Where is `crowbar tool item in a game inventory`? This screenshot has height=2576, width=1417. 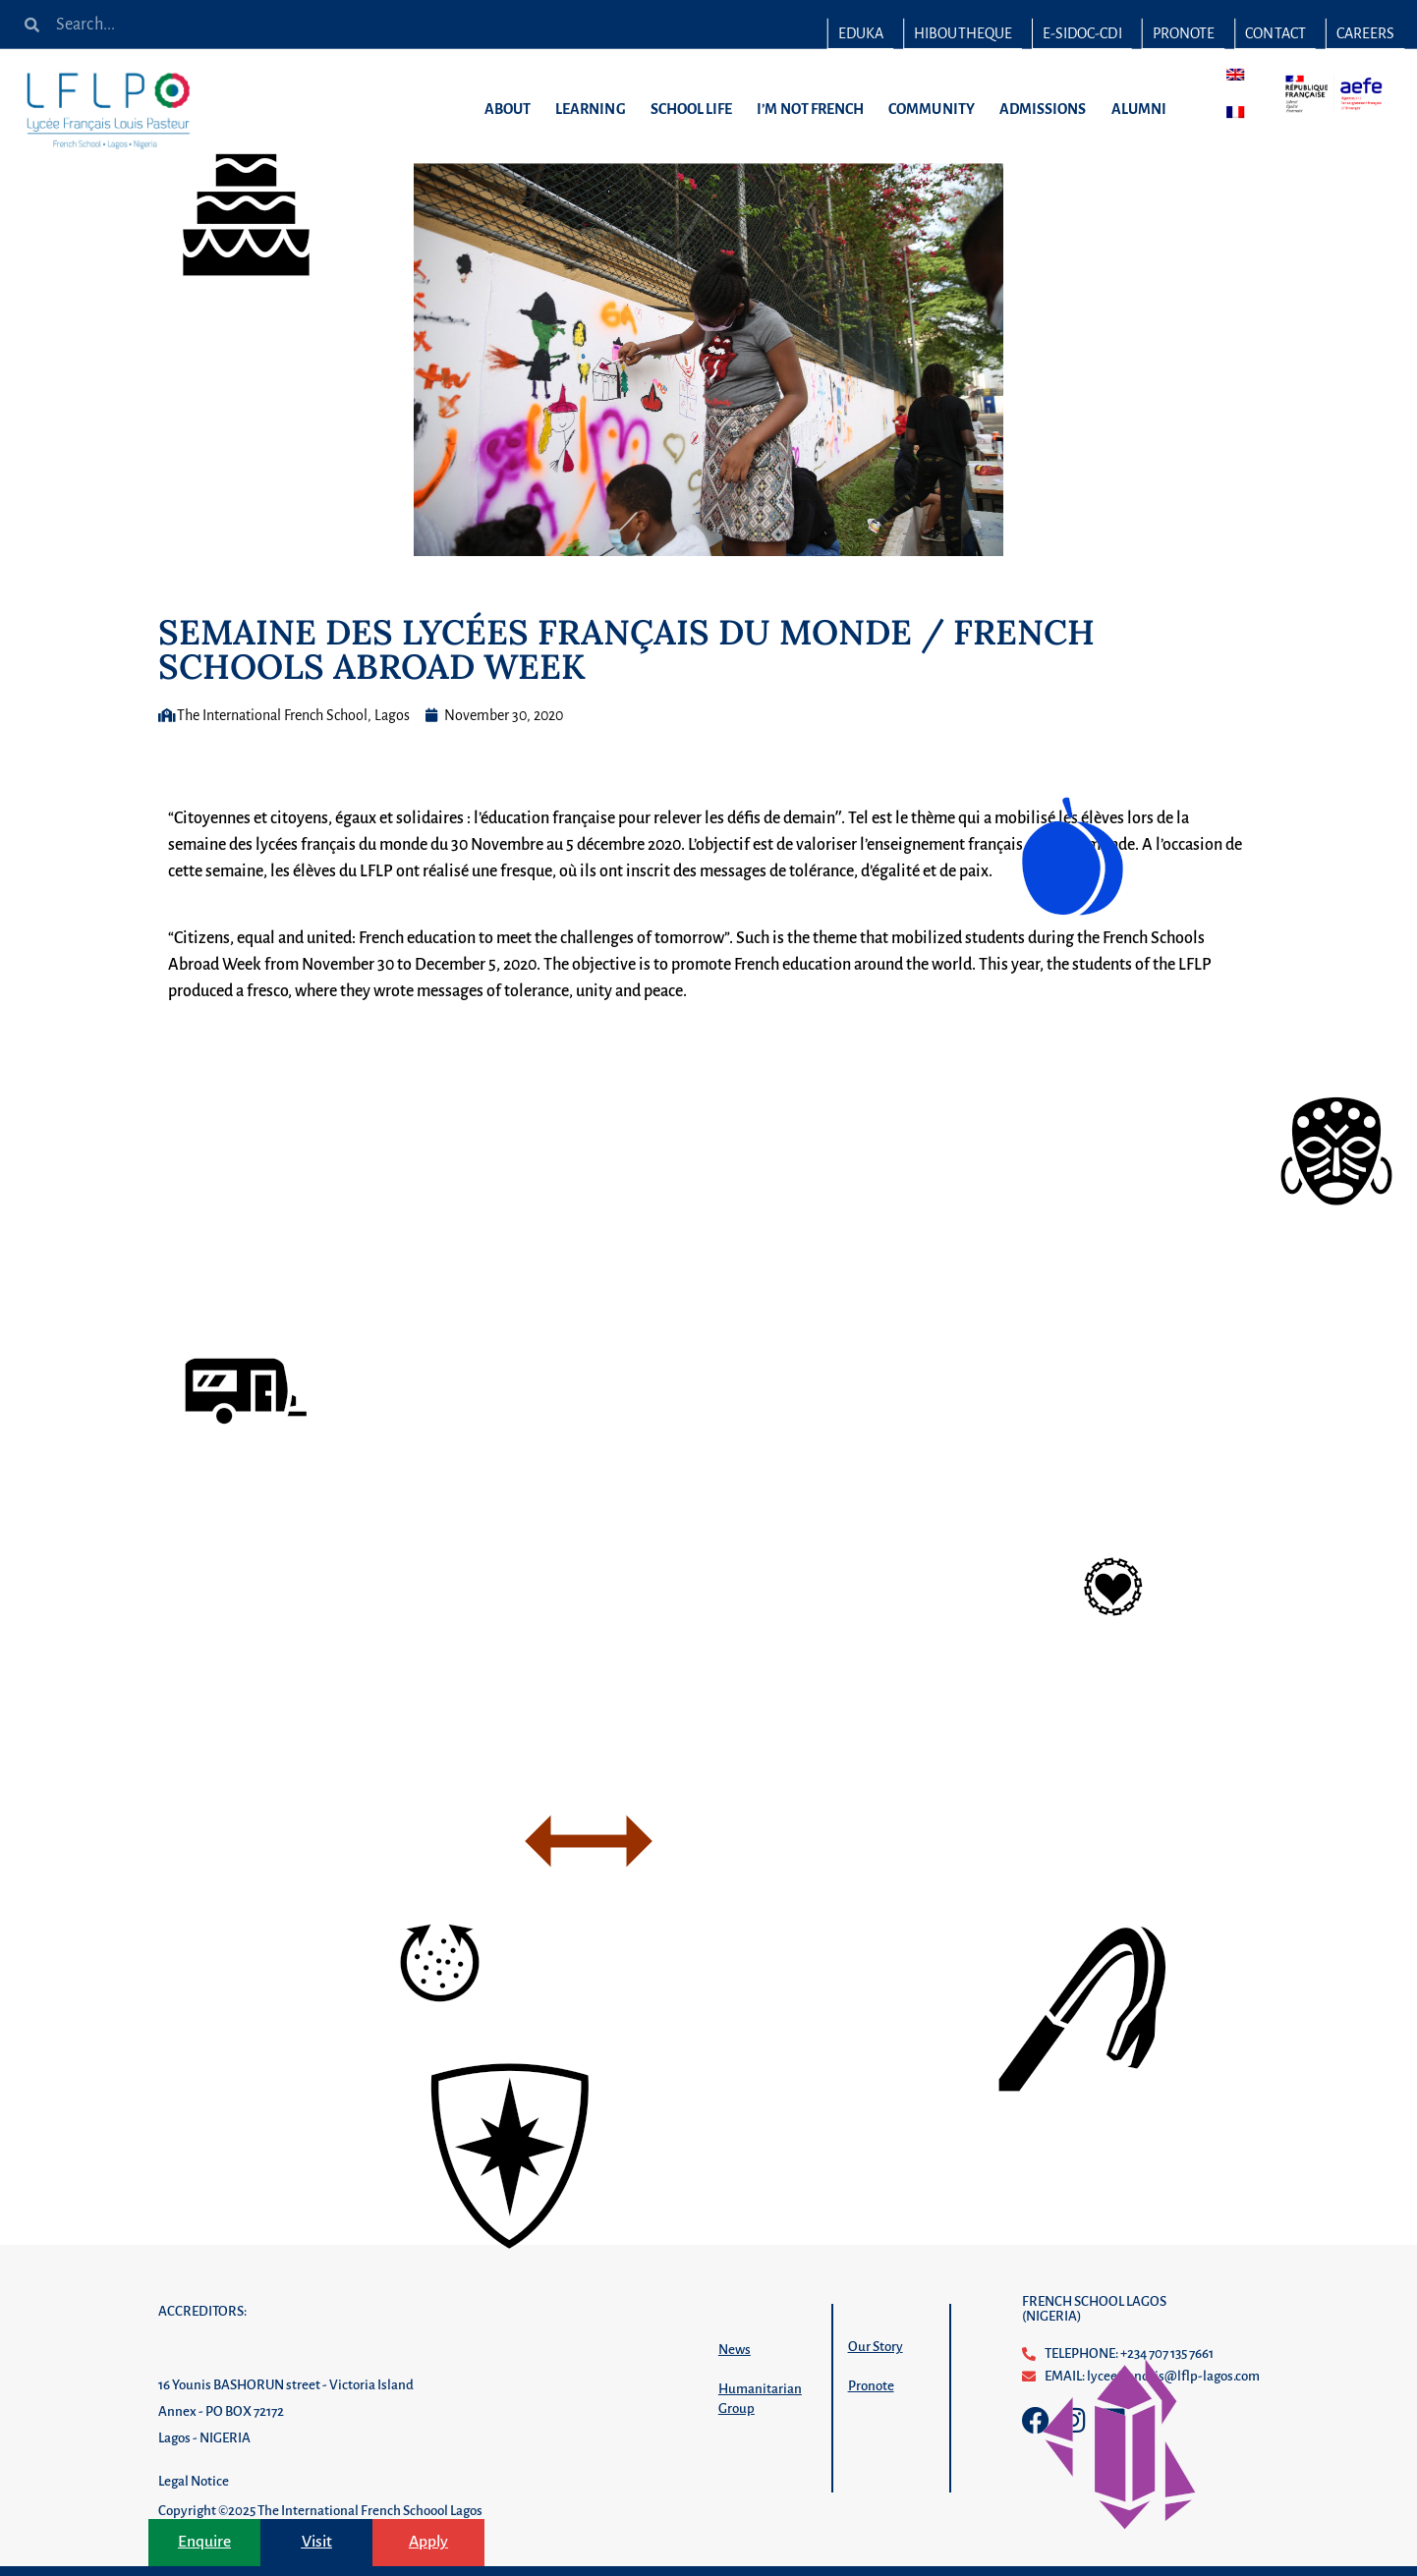
crowbar tool item in a game inventory is located at coordinates (1083, 2006).